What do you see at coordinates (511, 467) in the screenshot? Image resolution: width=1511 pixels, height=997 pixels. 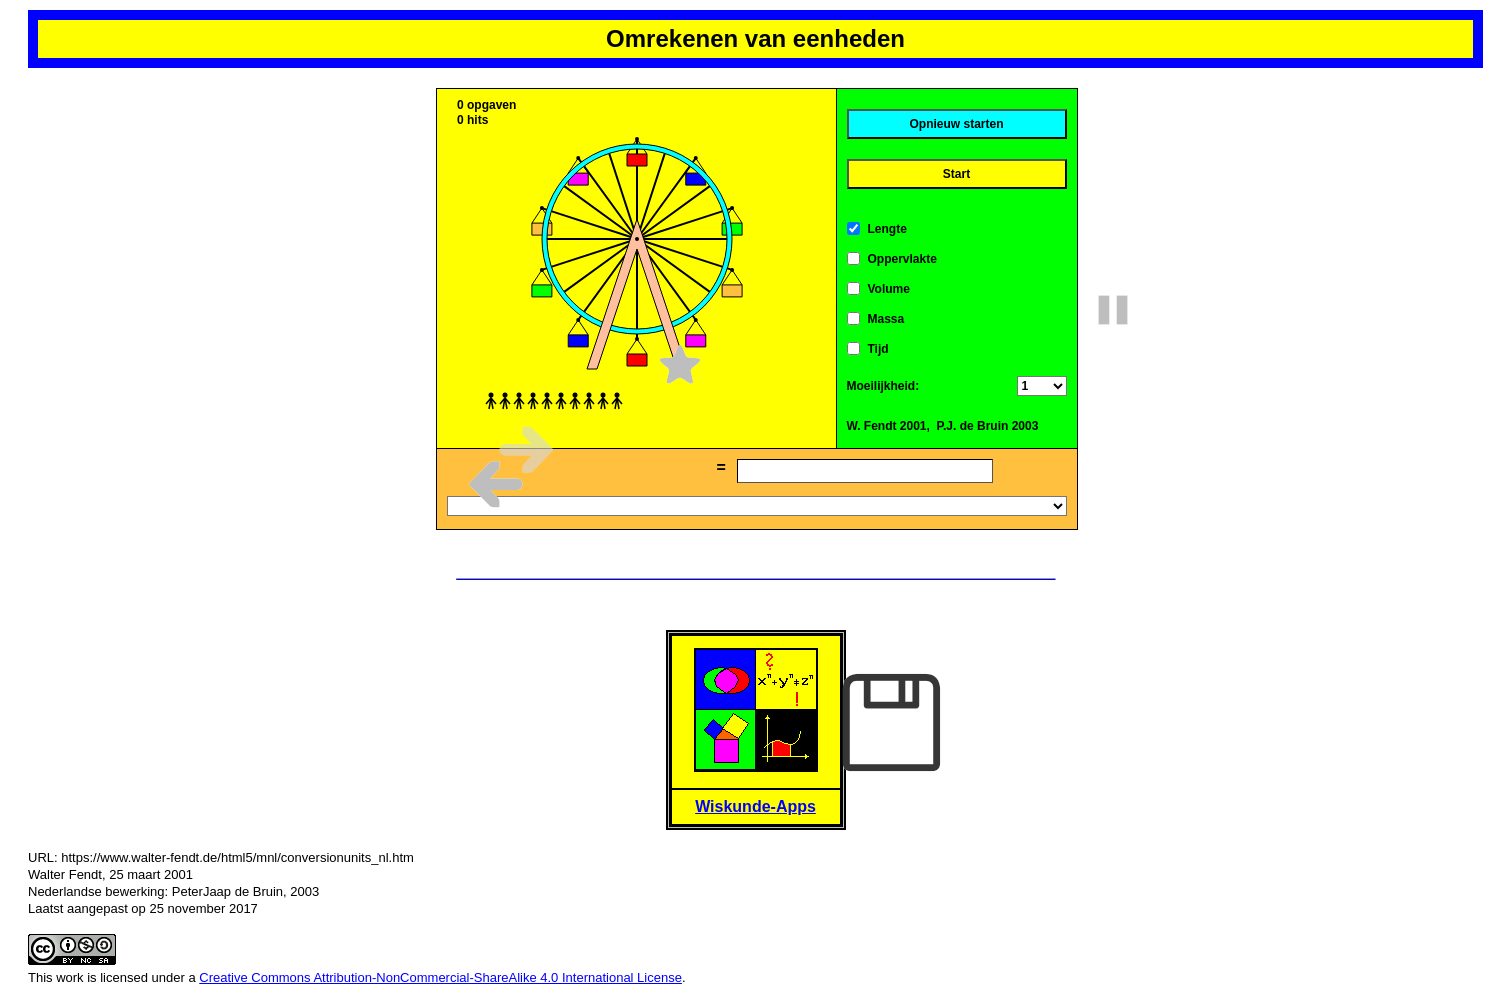 I see `indicates network data being received` at bounding box center [511, 467].